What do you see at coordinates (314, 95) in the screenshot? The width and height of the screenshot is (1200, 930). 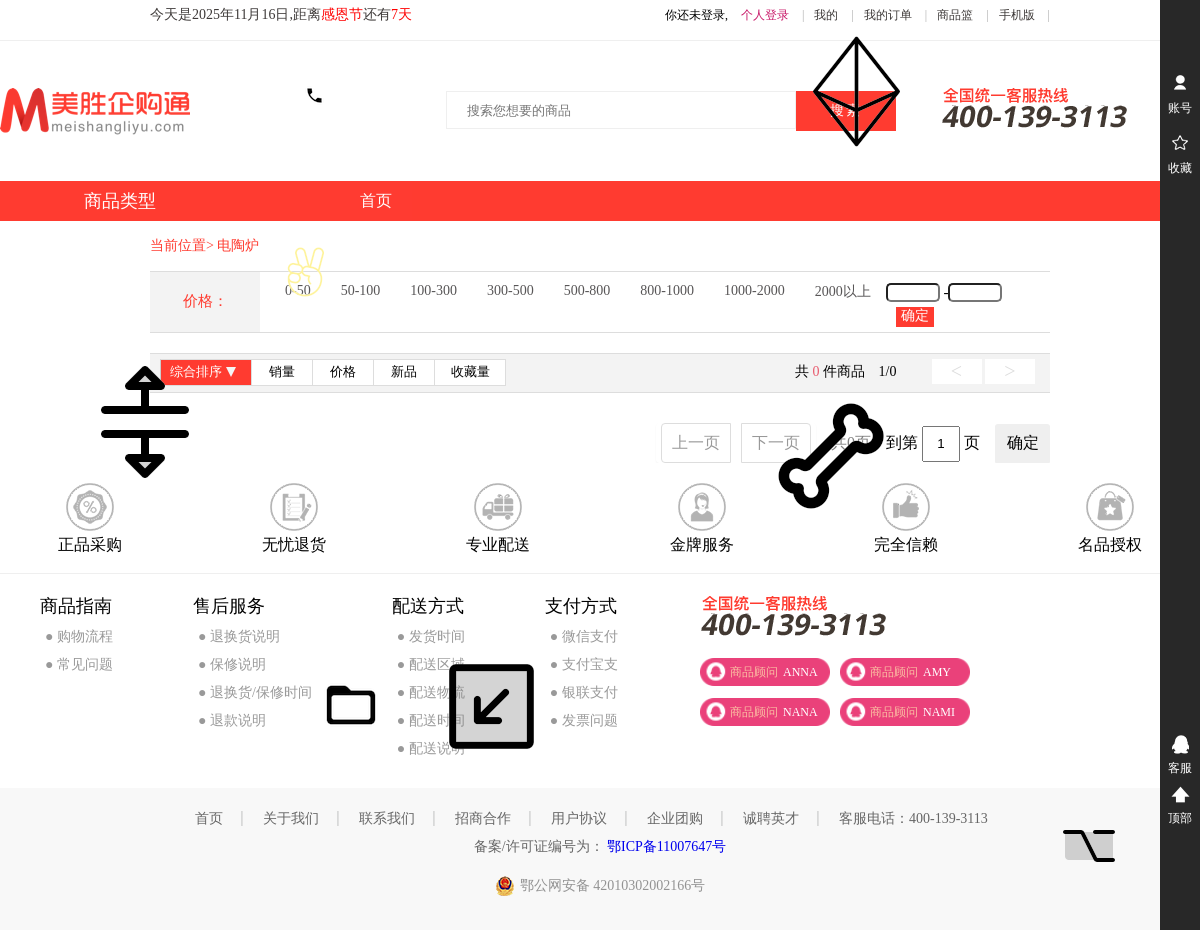 I see `make a phone call` at bounding box center [314, 95].